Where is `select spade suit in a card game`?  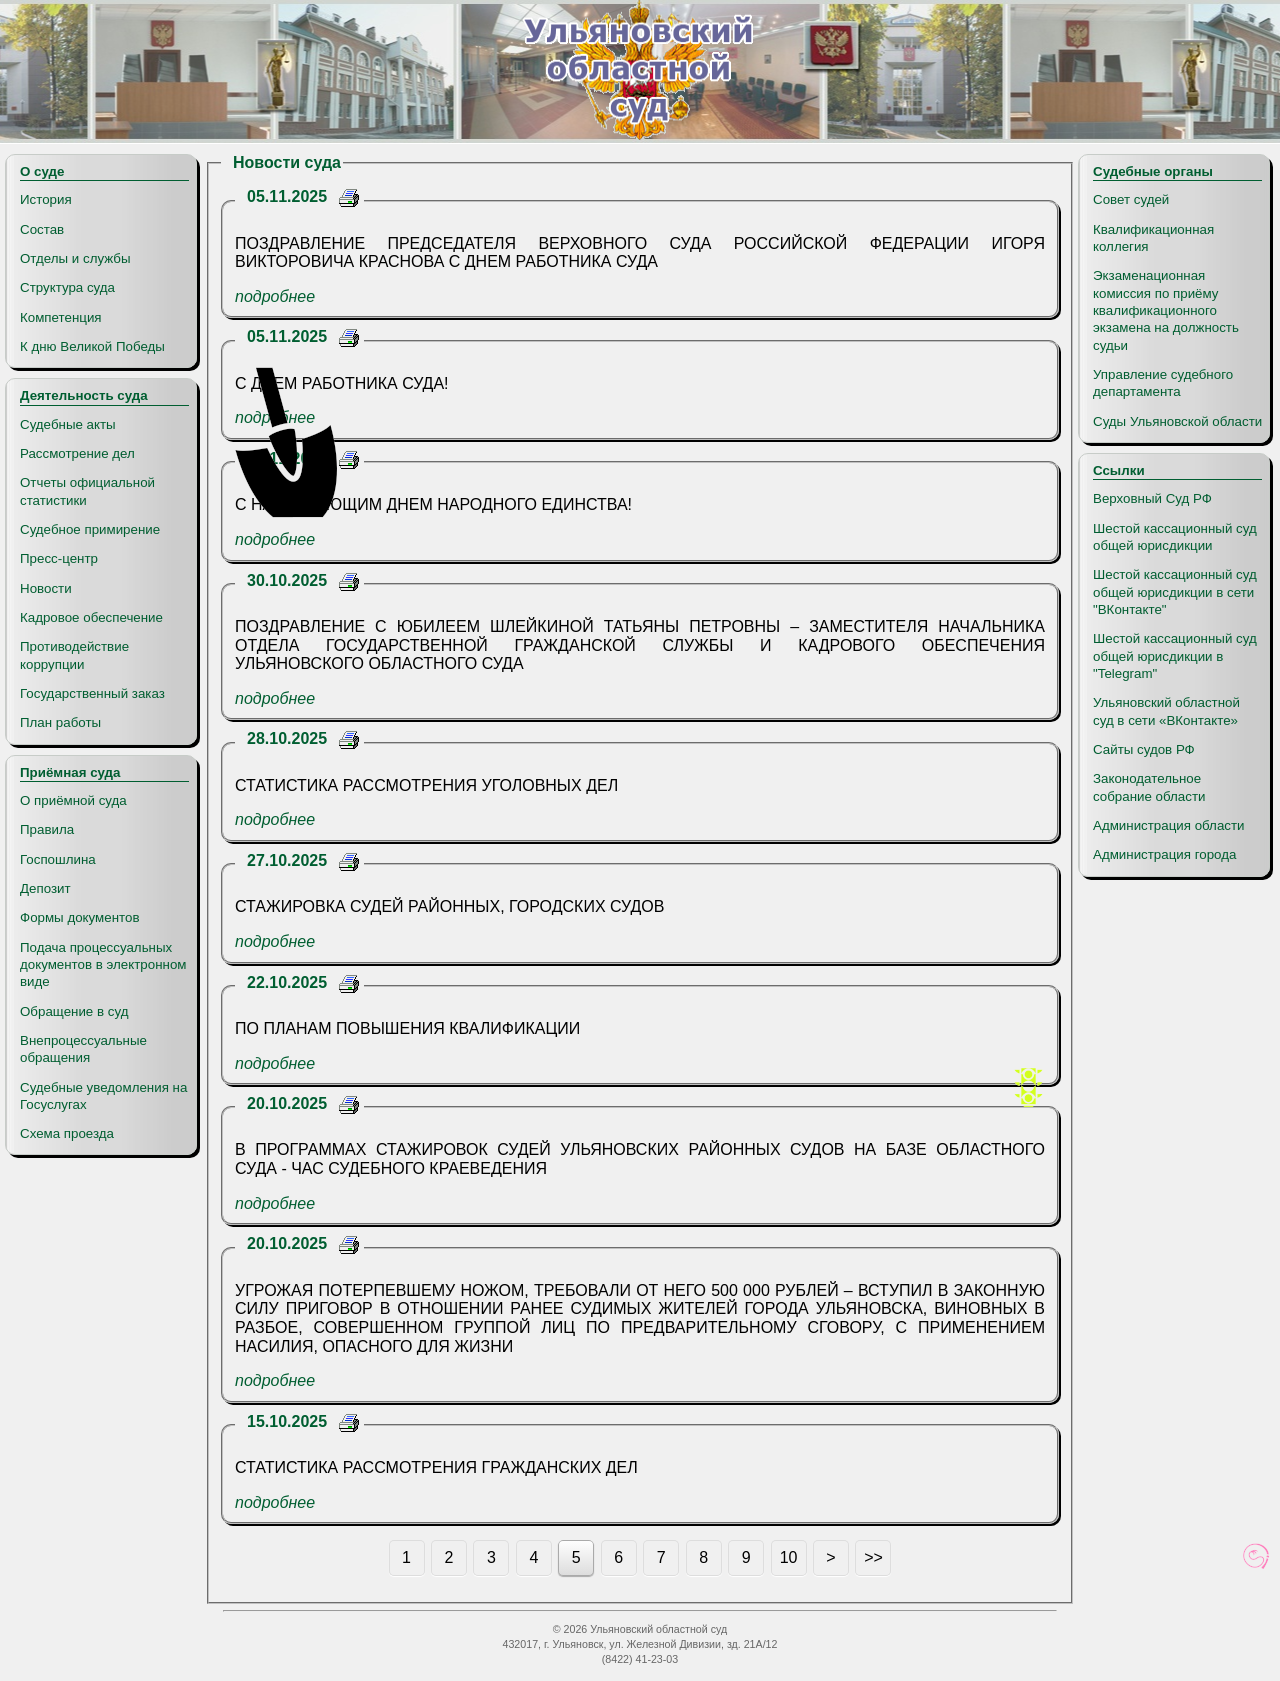 select spade suit in a card game is located at coordinates (281, 442).